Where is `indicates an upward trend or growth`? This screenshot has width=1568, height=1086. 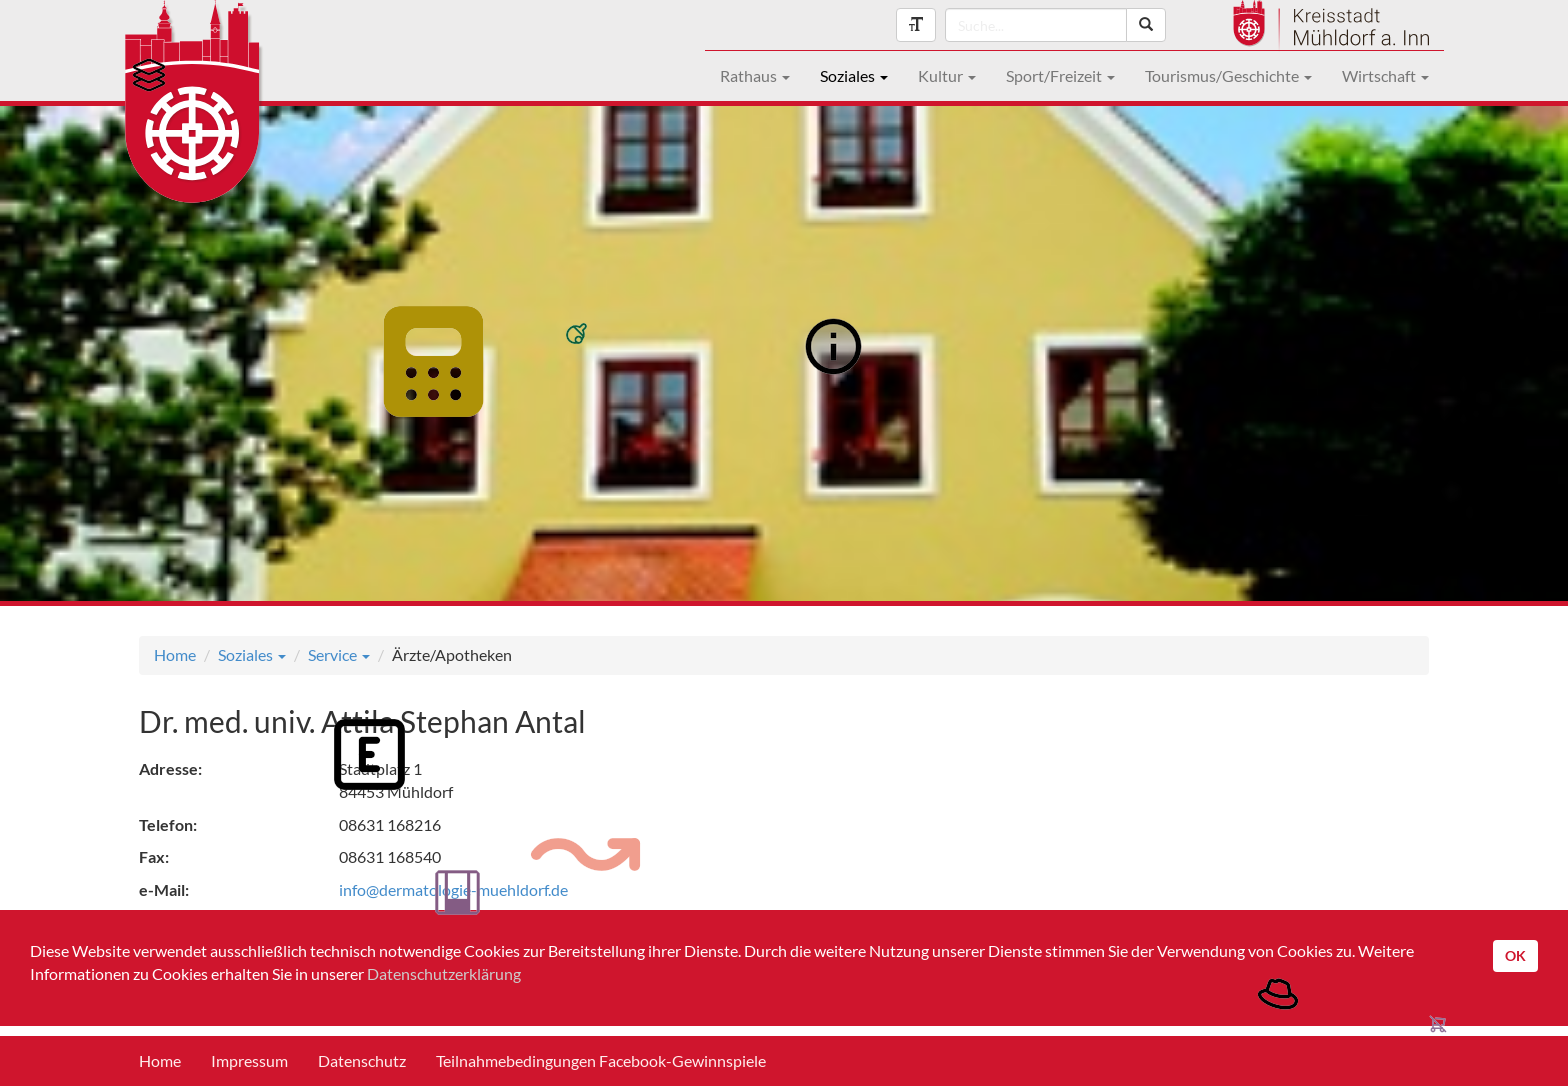
indicates an upward trend or growth is located at coordinates (585, 854).